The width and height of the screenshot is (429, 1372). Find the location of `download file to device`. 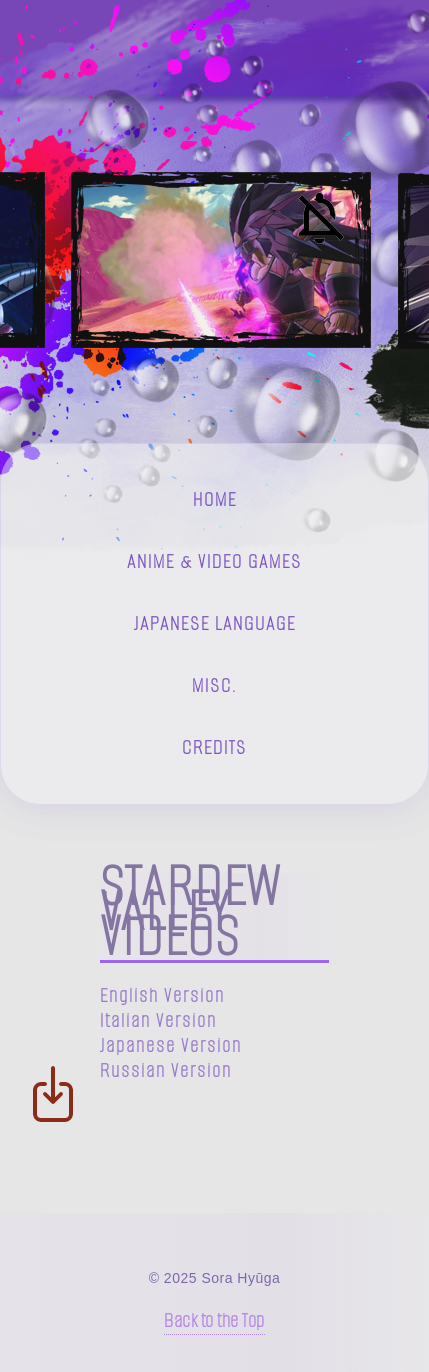

download file to device is located at coordinates (53, 1094).